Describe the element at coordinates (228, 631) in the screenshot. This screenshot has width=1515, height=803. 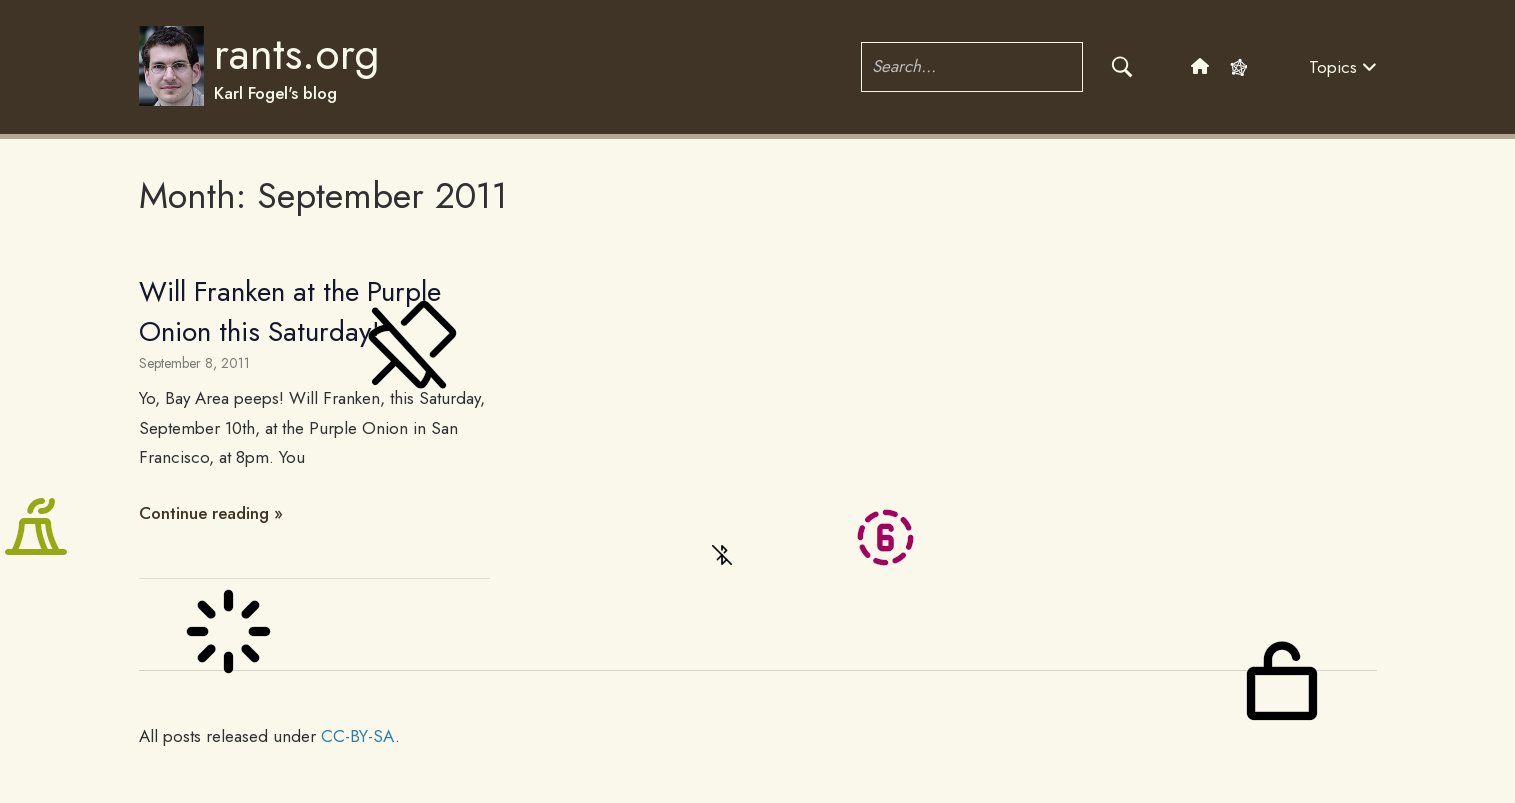
I see `indicates content is loading` at that location.